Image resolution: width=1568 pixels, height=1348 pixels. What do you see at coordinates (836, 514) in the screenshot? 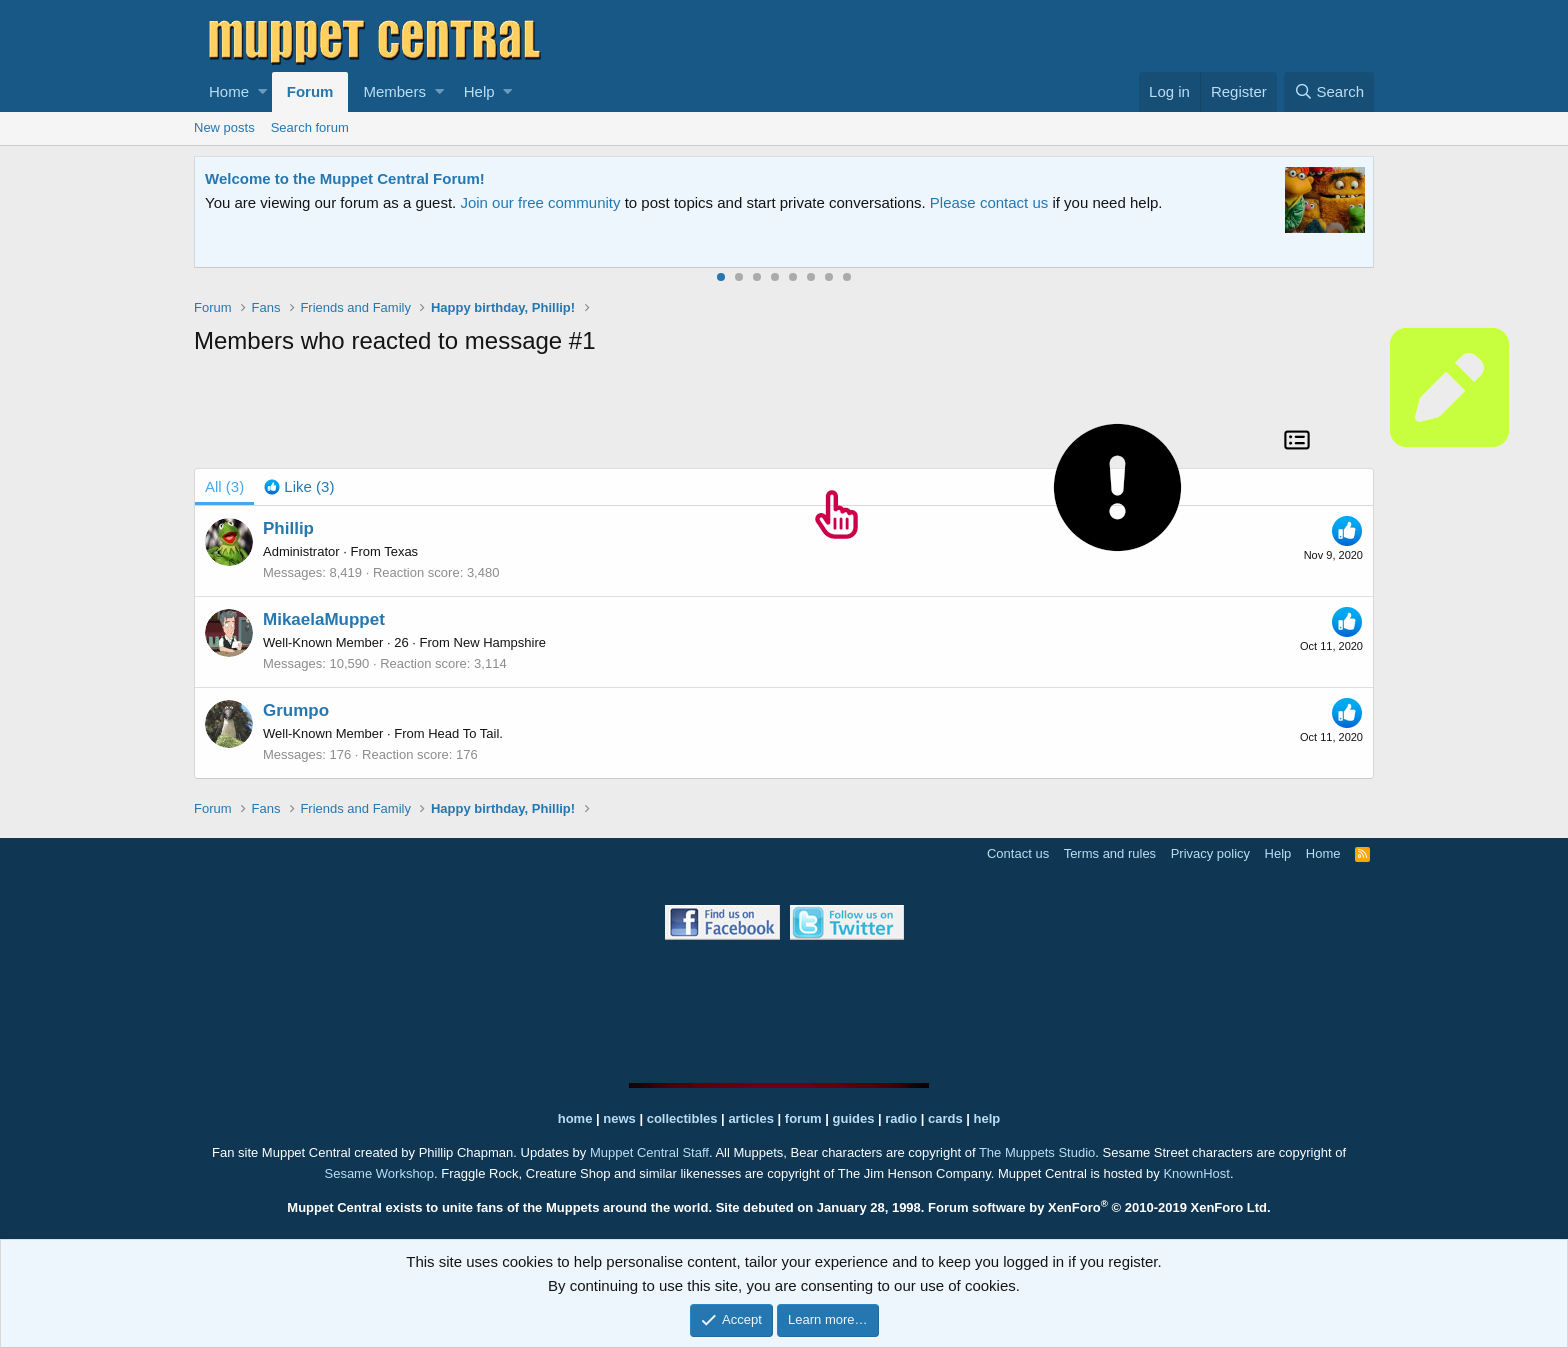
I see `tap or click to select` at bounding box center [836, 514].